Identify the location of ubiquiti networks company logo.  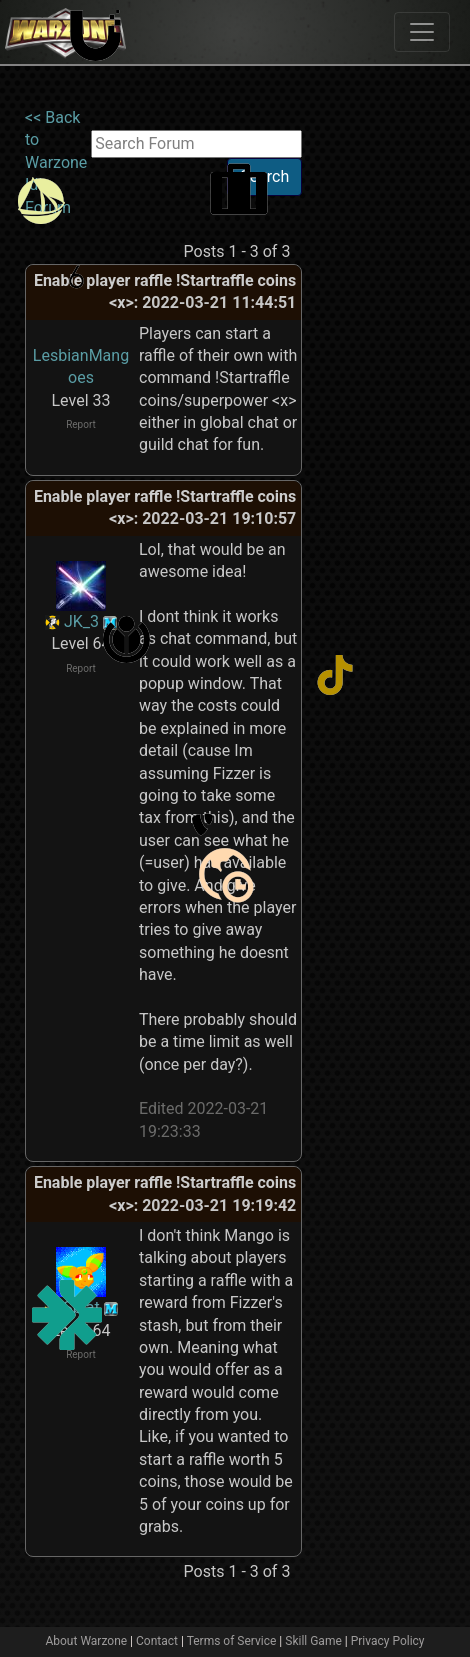
(95, 35).